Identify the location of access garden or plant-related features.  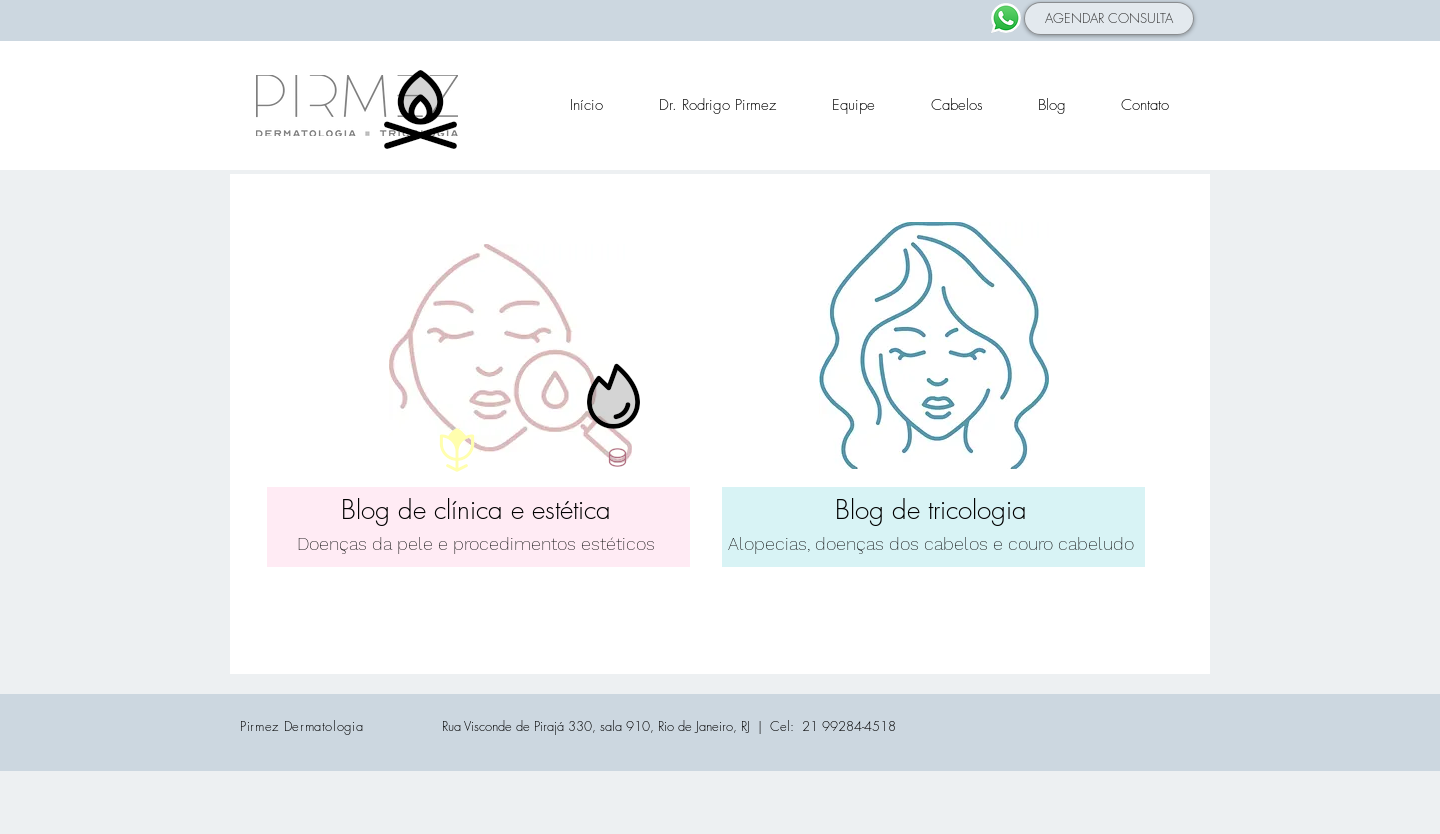
(457, 450).